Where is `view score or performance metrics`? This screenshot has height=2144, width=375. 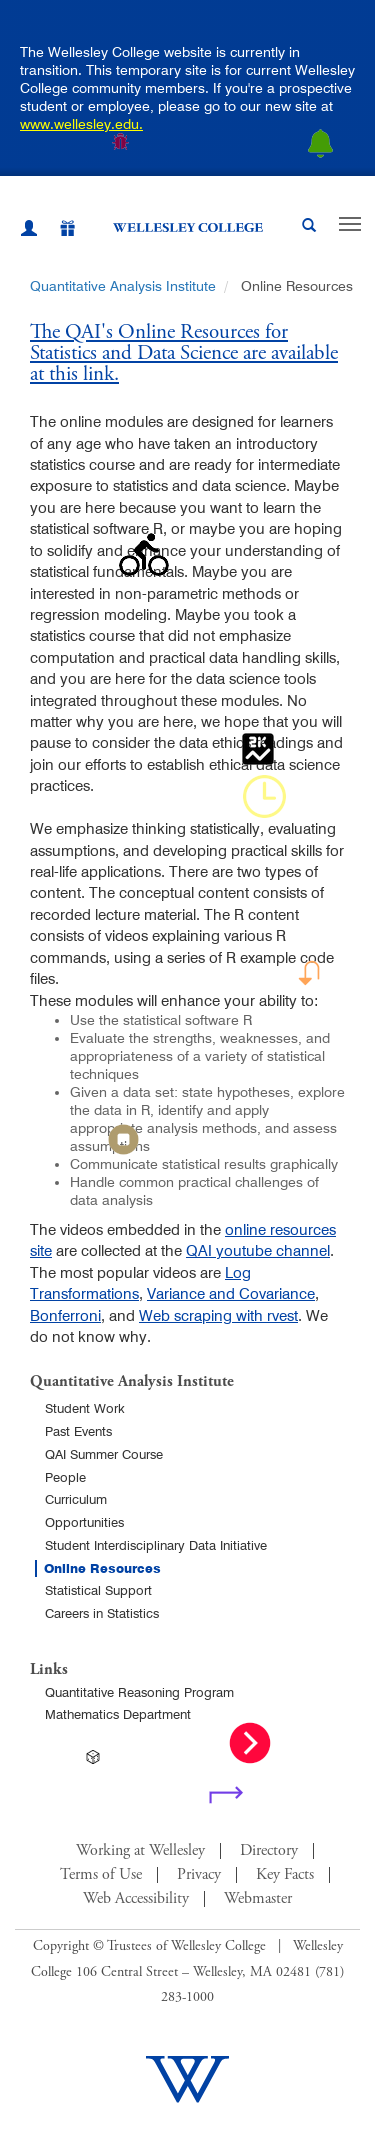
view score or performance metrics is located at coordinates (258, 749).